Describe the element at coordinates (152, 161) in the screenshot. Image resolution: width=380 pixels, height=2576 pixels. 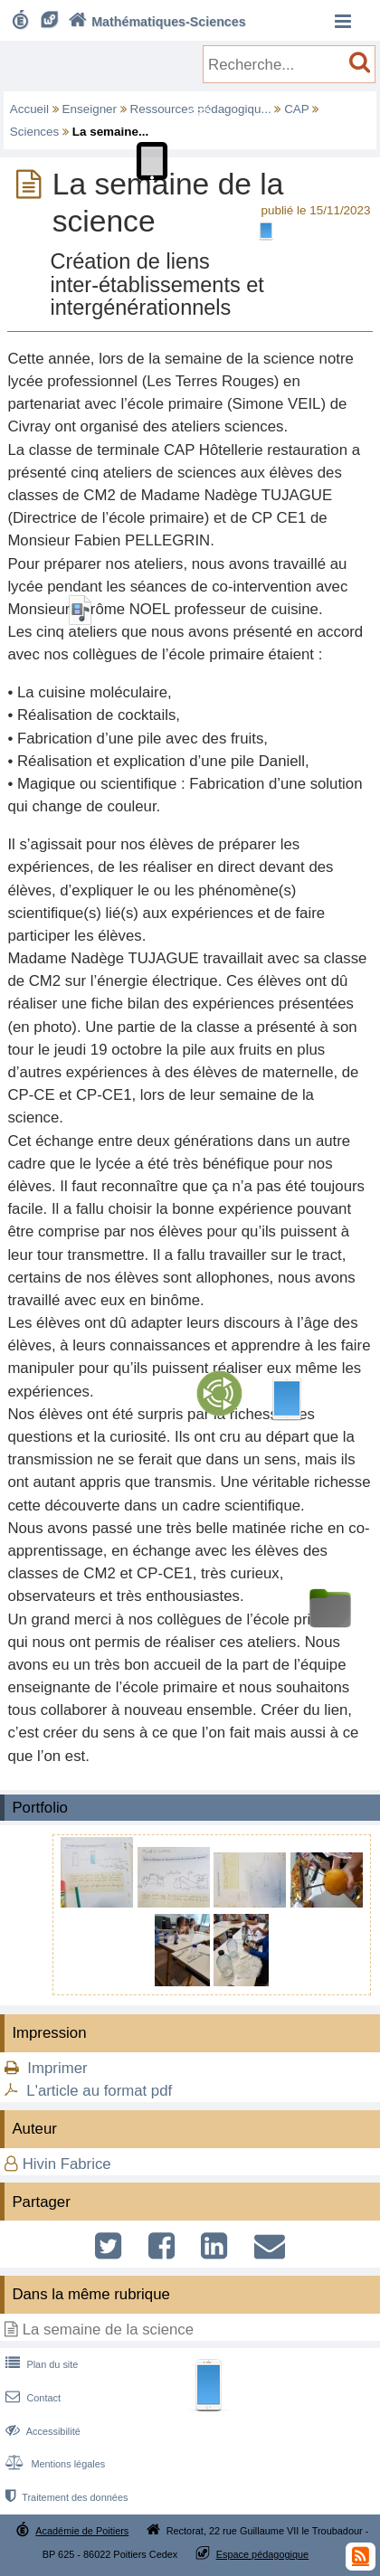
I see `view connected iPad device` at that location.